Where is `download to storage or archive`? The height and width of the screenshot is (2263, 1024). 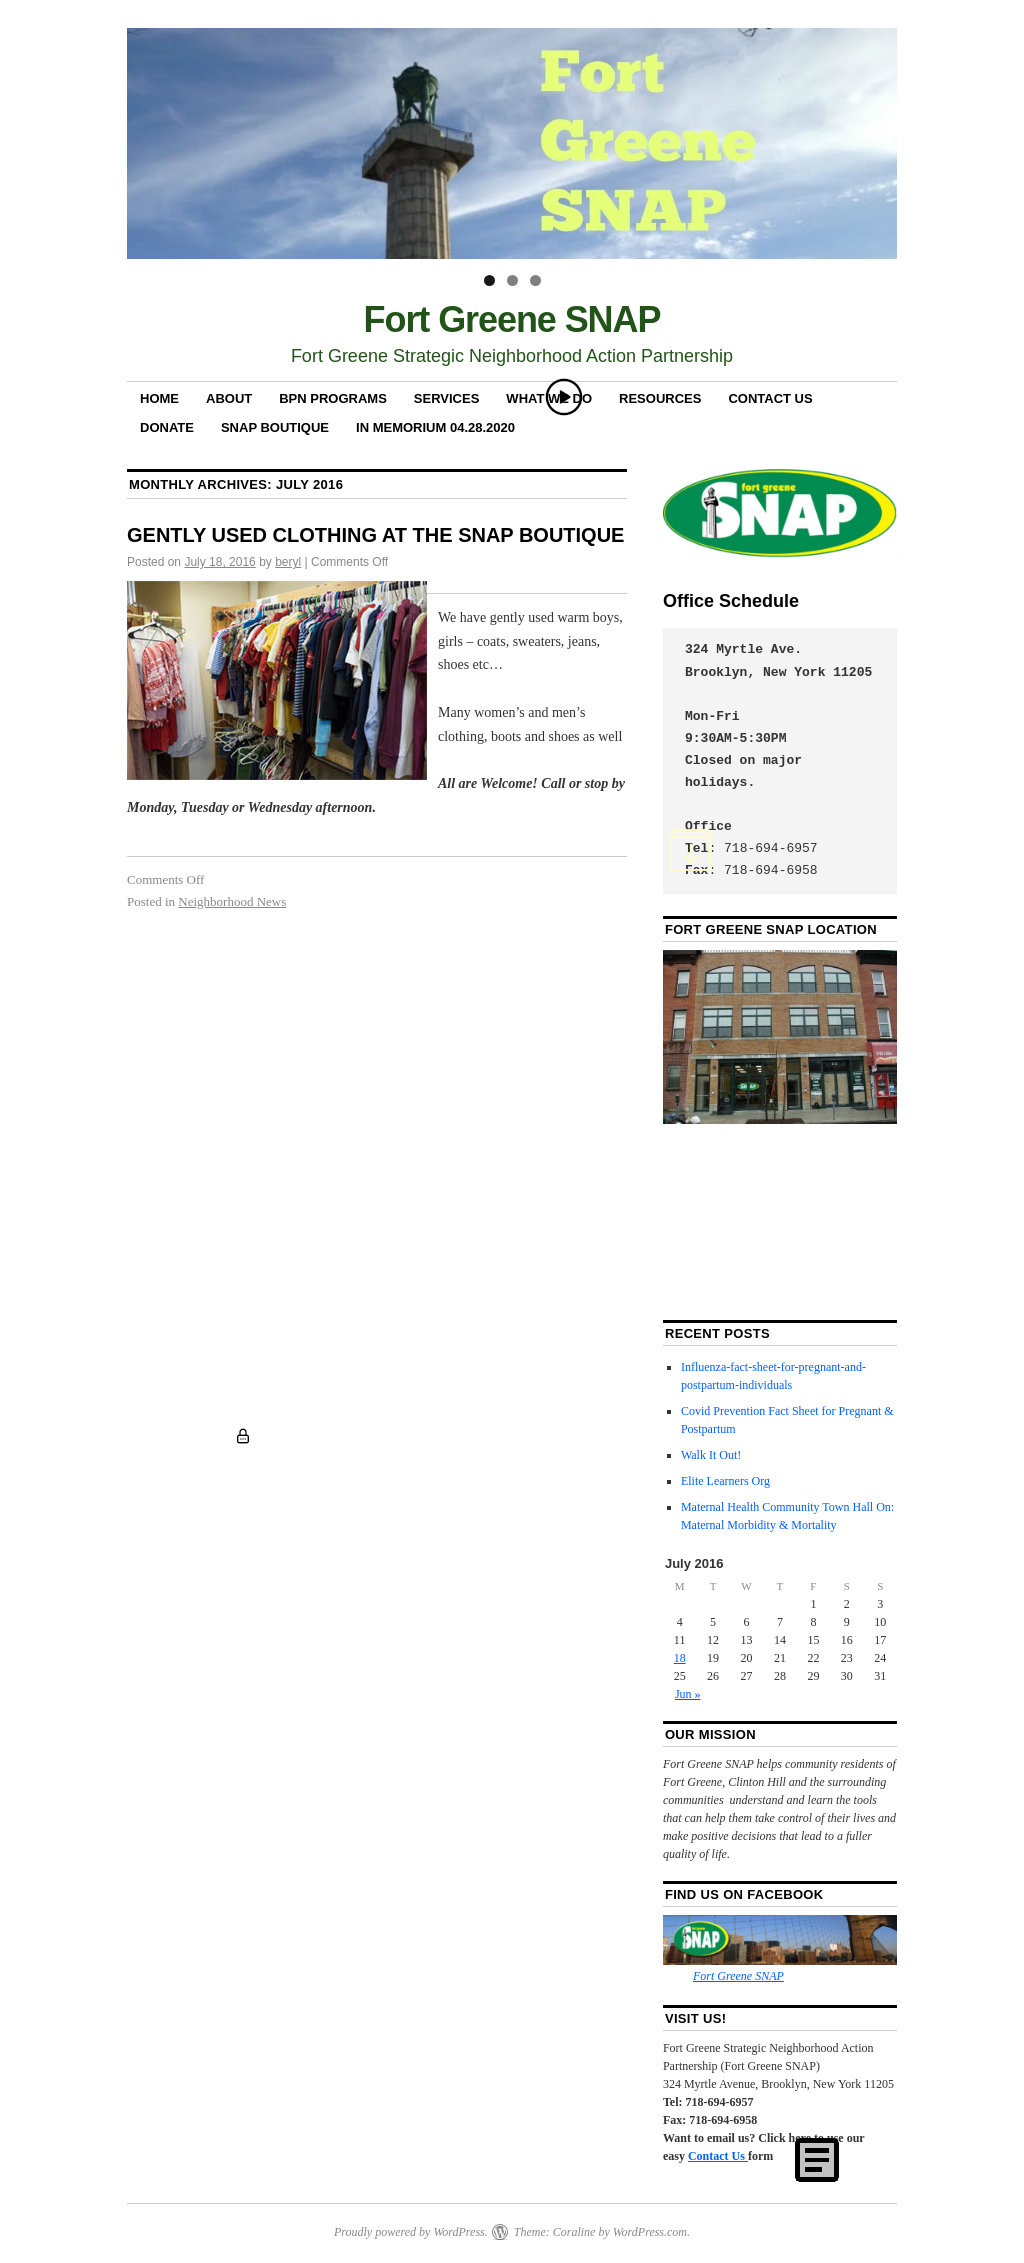
download to storage or archive is located at coordinates (691, 850).